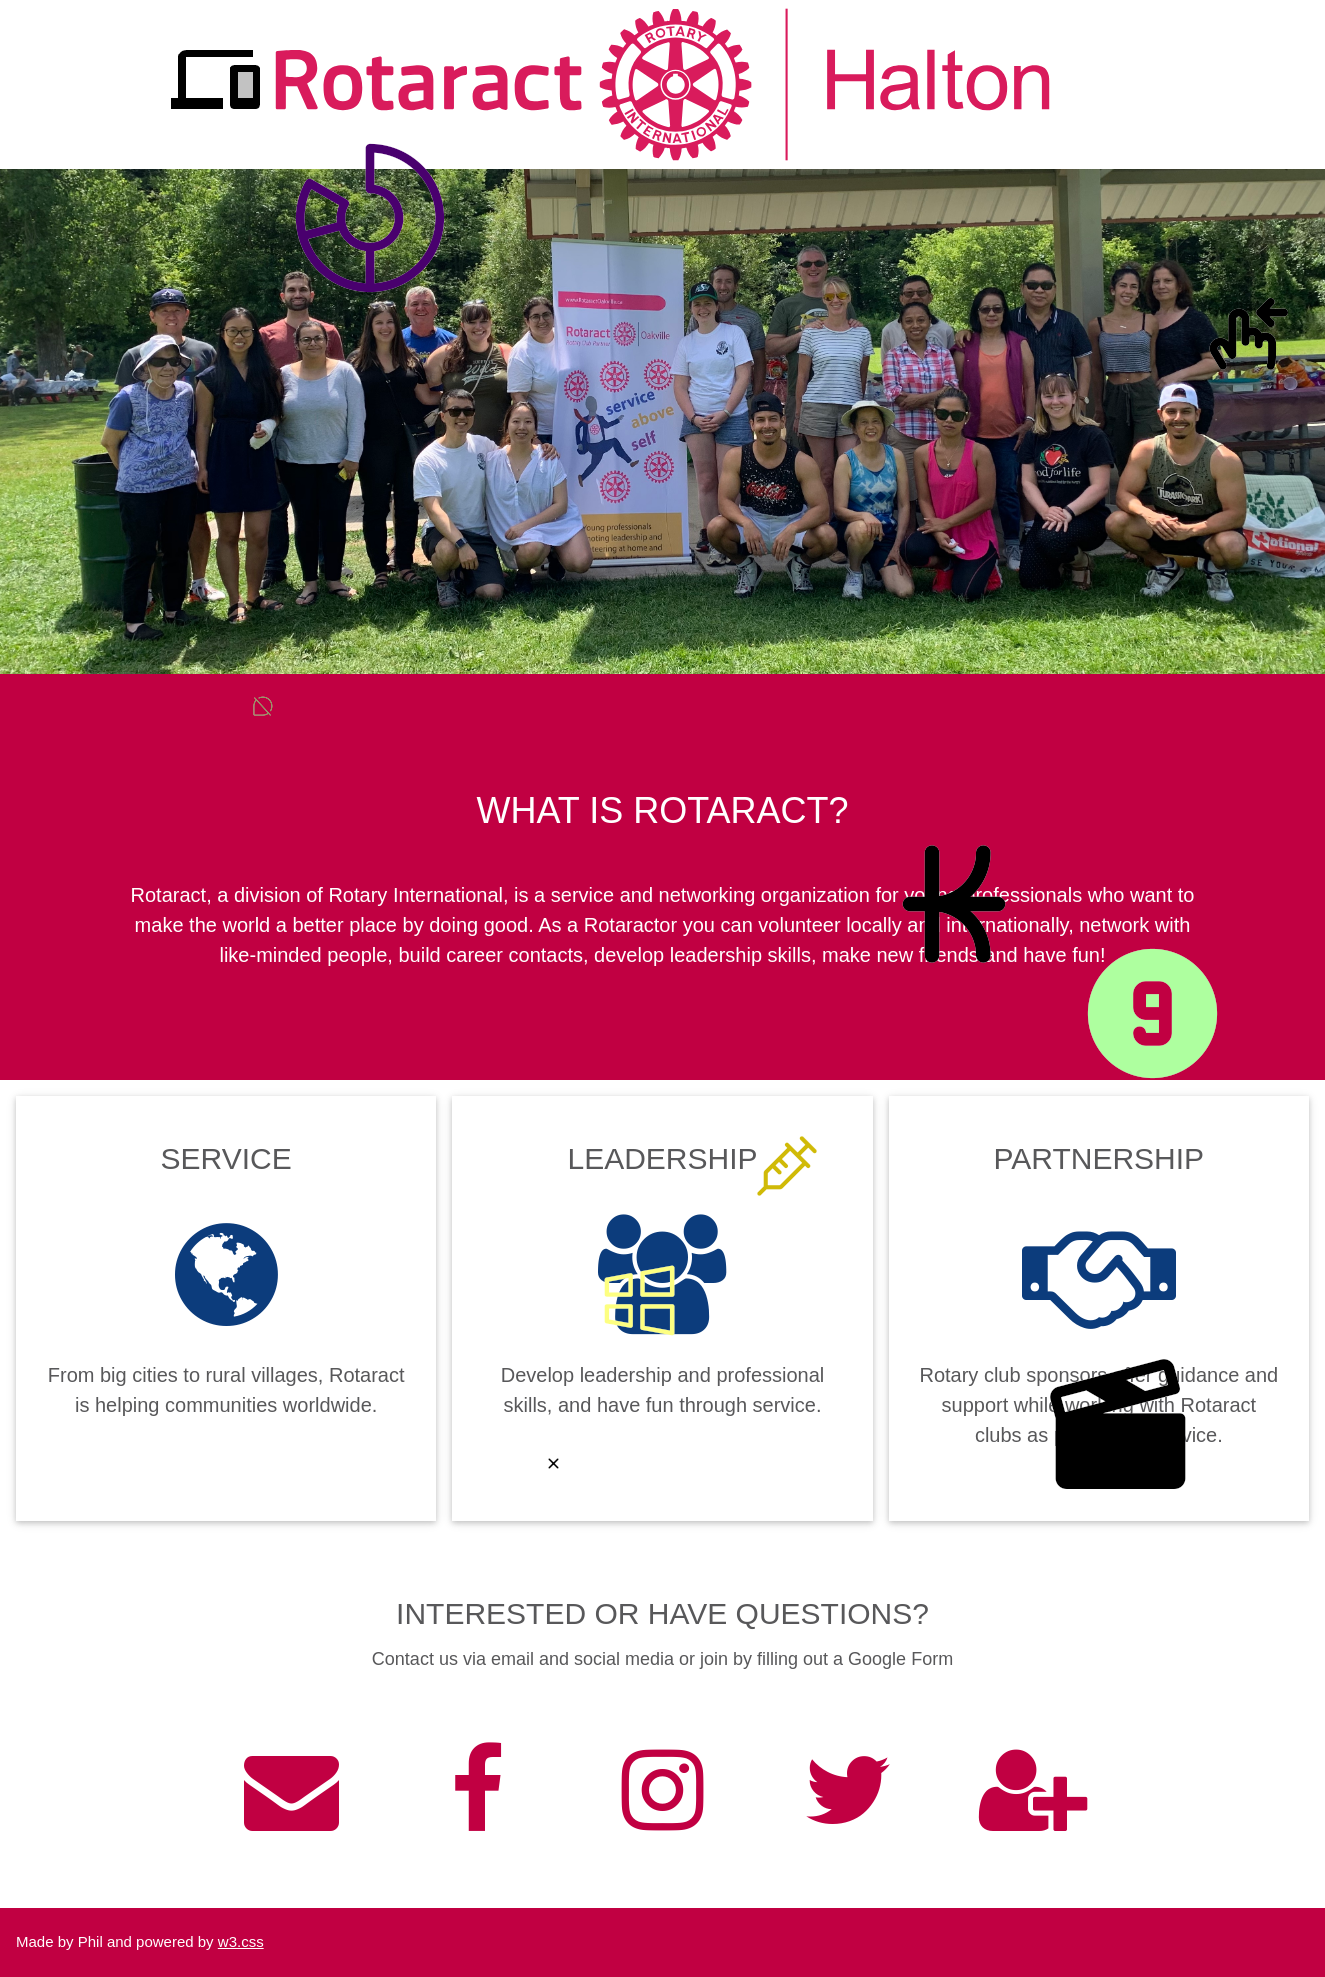 The image size is (1325, 1977). I want to click on access video or movie content, so click(1120, 1429).